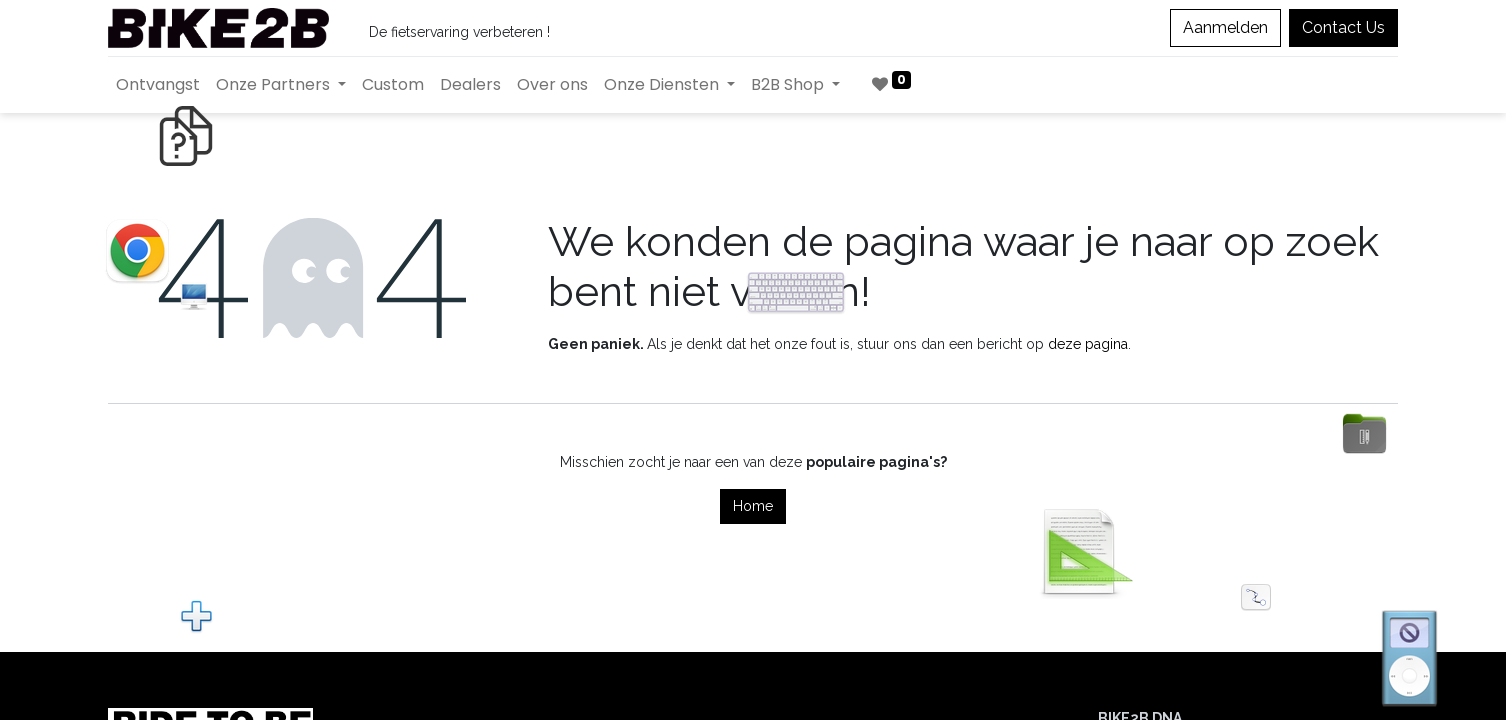 Image resolution: width=1506 pixels, height=720 pixels. Describe the element at coordinates (168, 587) in the screenshot. I see `create a new folder` at that location.